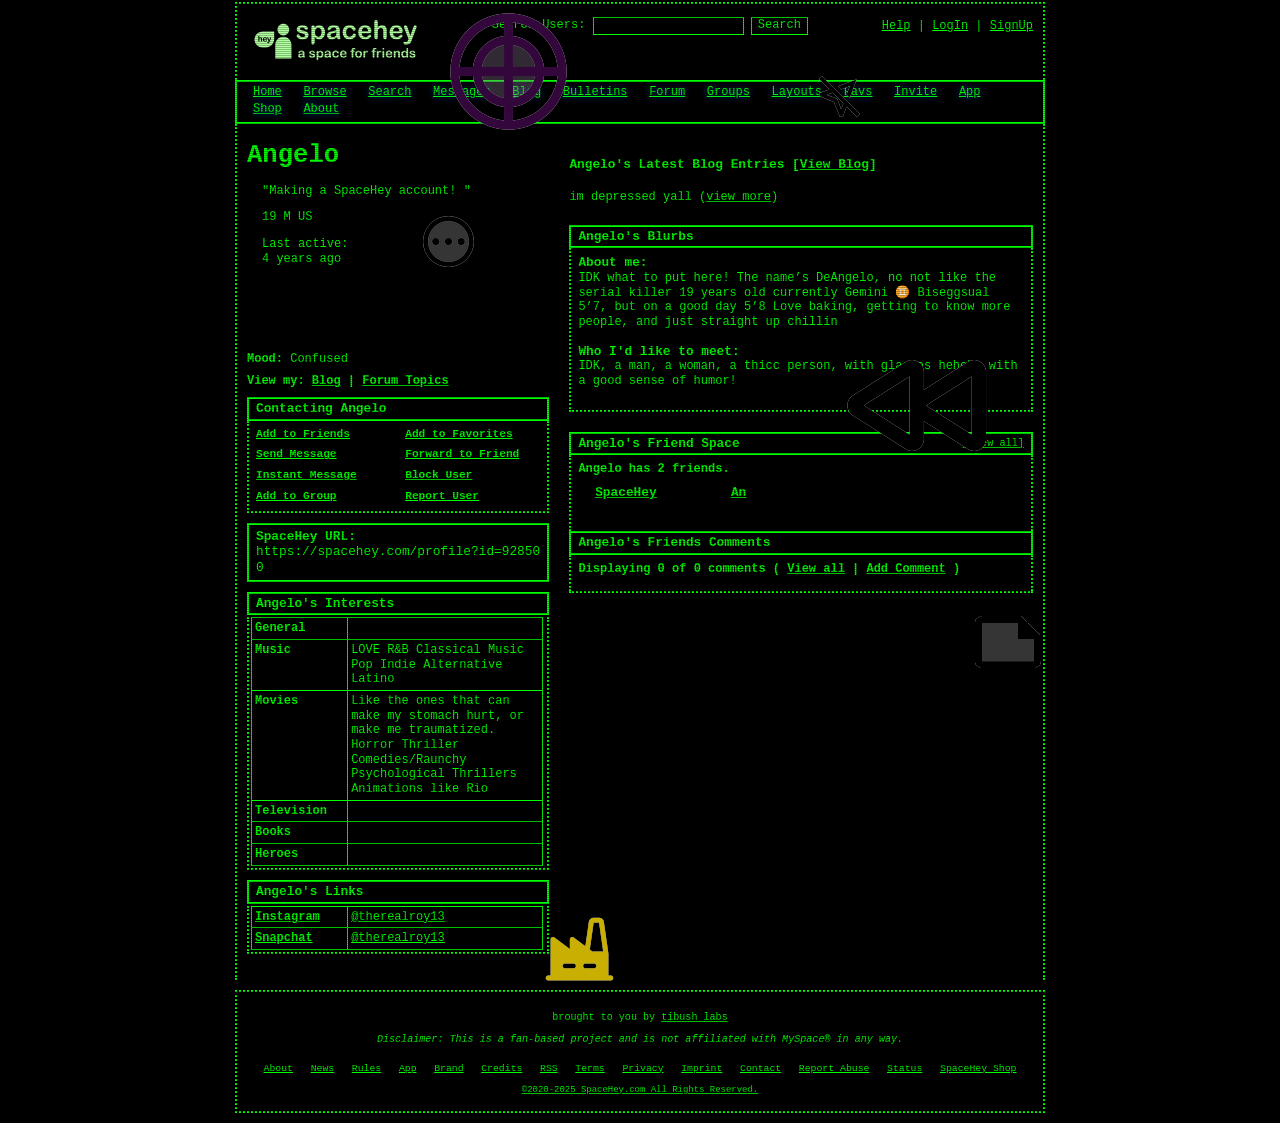 The image size is (1280, 1123). Describe the element at coordinates (448, 241) in the screenshot. I see `view more options or actions` at that location.